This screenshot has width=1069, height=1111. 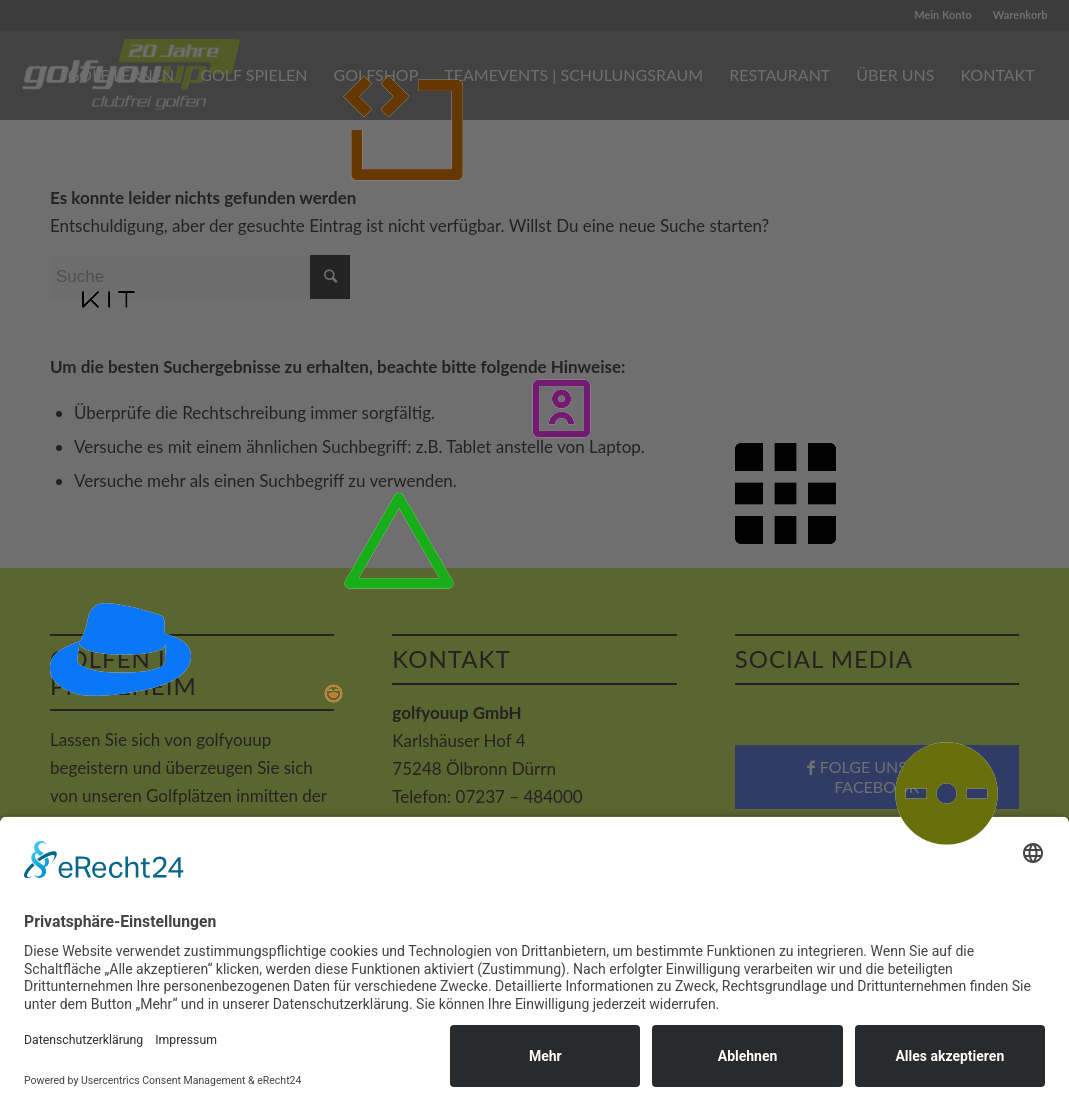 What do you see at coordinates (108, 299) in the screenshot?
I see `kit email marketing platform logo` at bounding box center [108, 299].